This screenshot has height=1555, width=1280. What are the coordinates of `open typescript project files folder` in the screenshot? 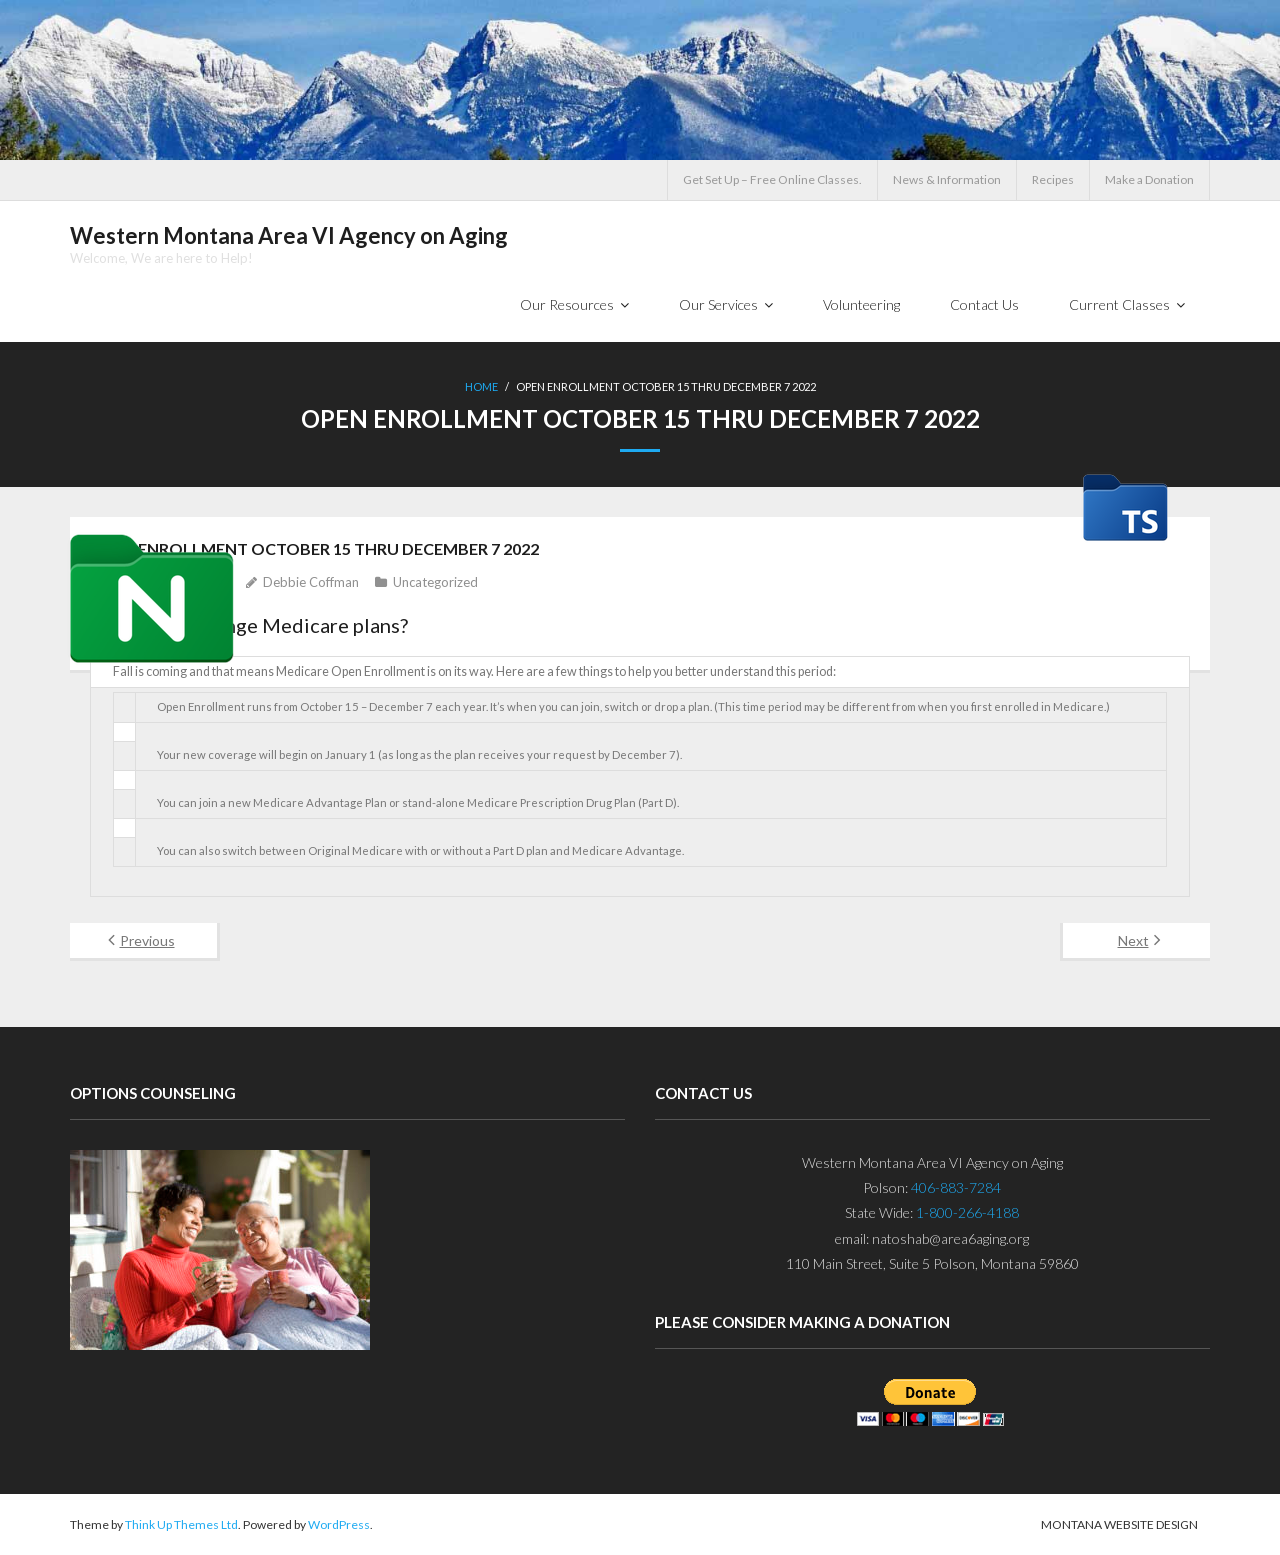 It's located at (1125, 510).